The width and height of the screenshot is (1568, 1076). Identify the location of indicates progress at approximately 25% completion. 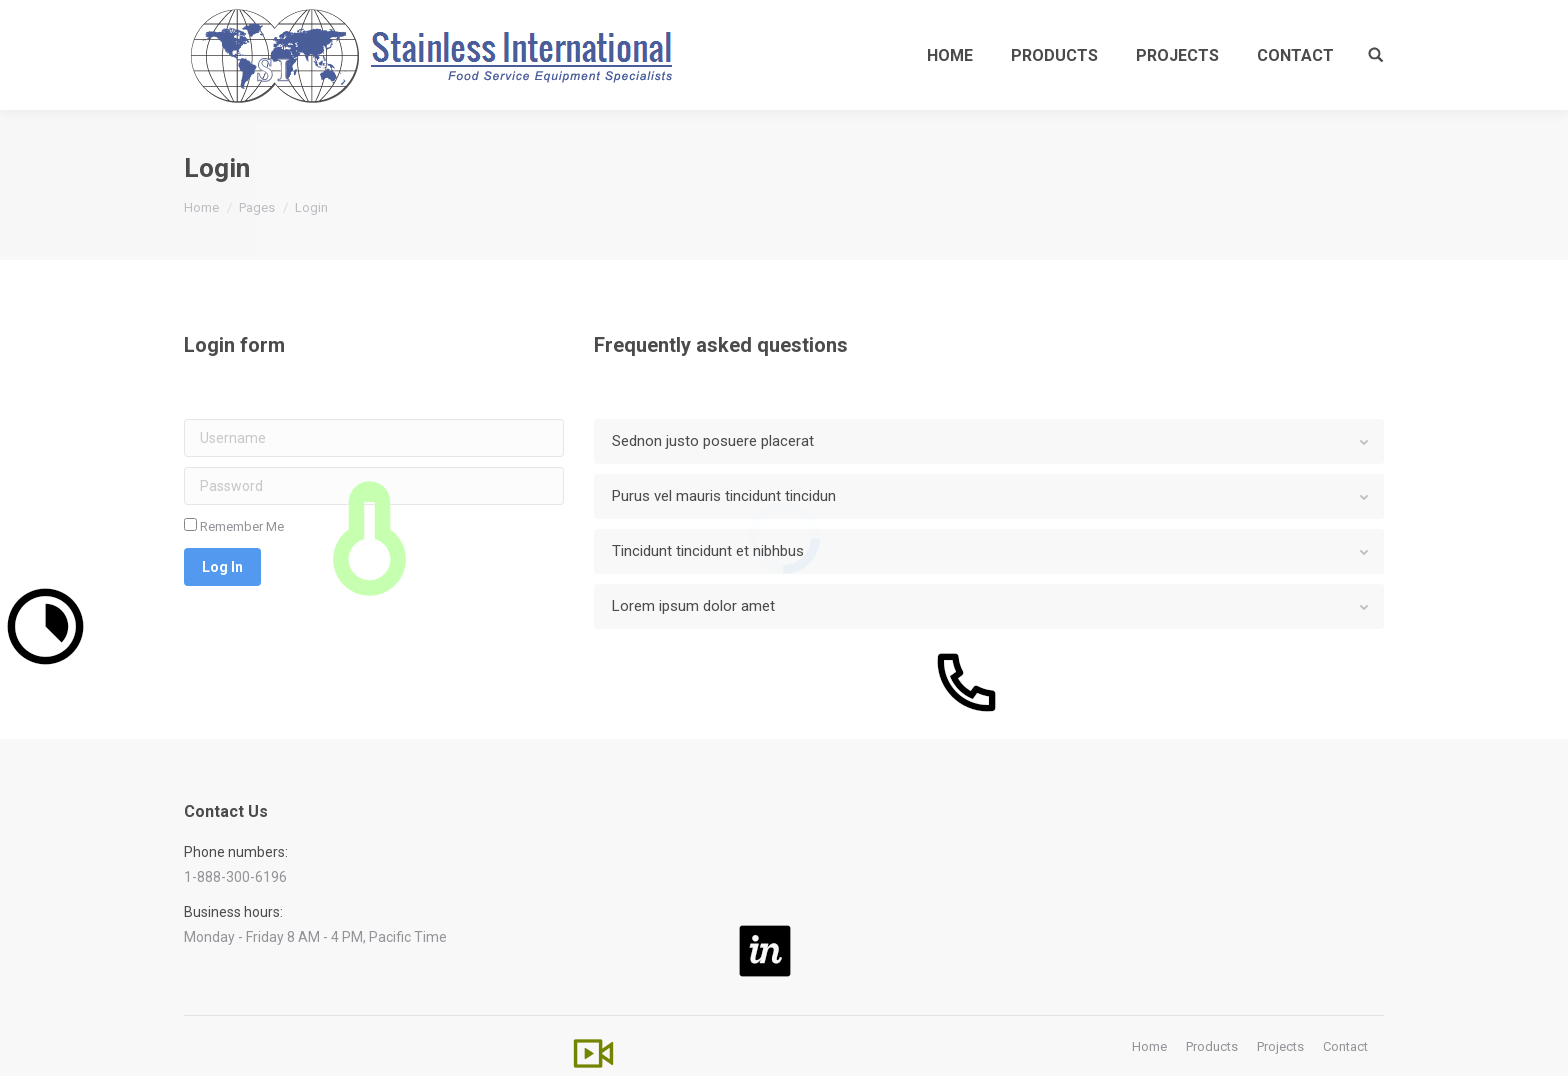
(45, 626).